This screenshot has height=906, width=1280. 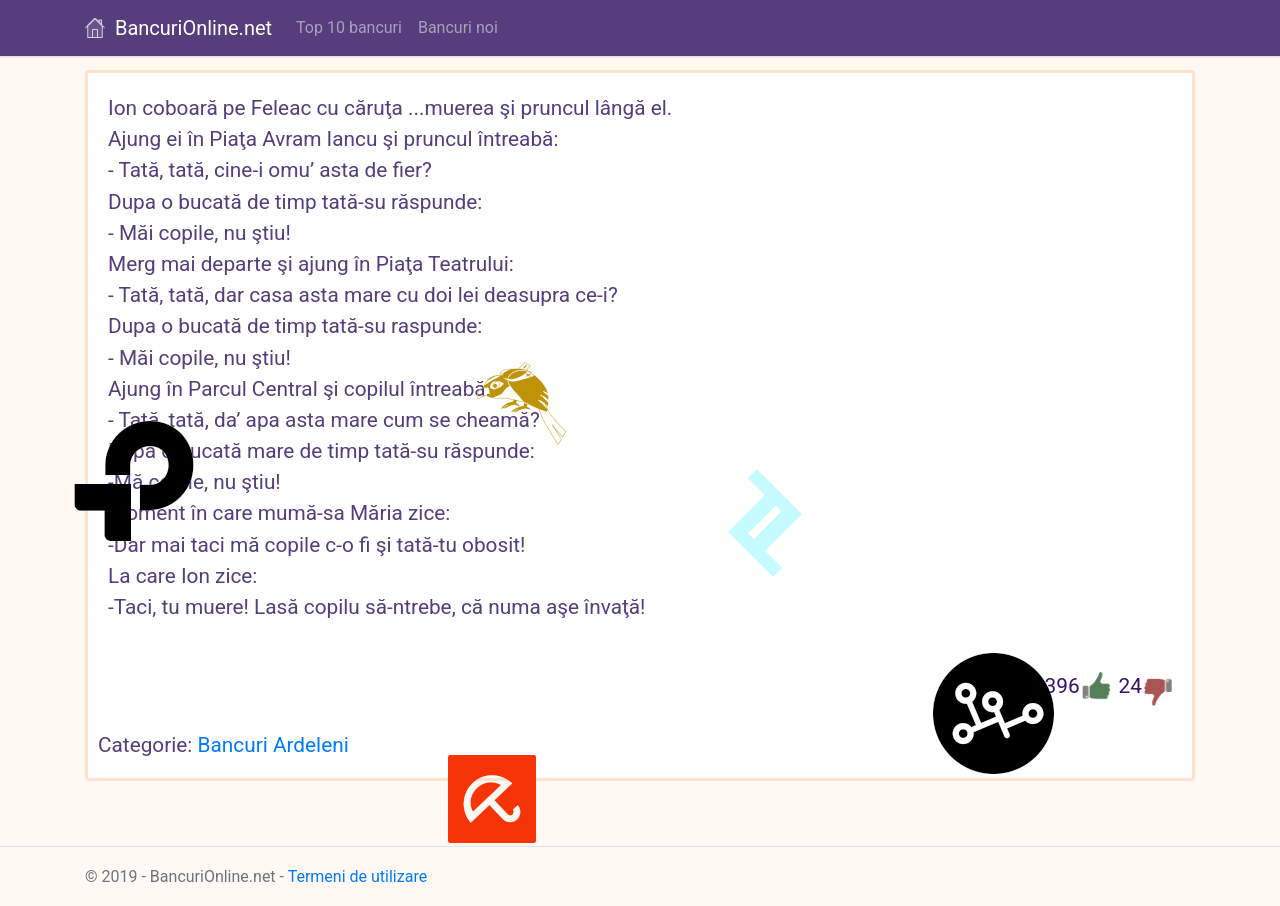 I want to click on visit toptal website or platform, so click(x=765, y=523).